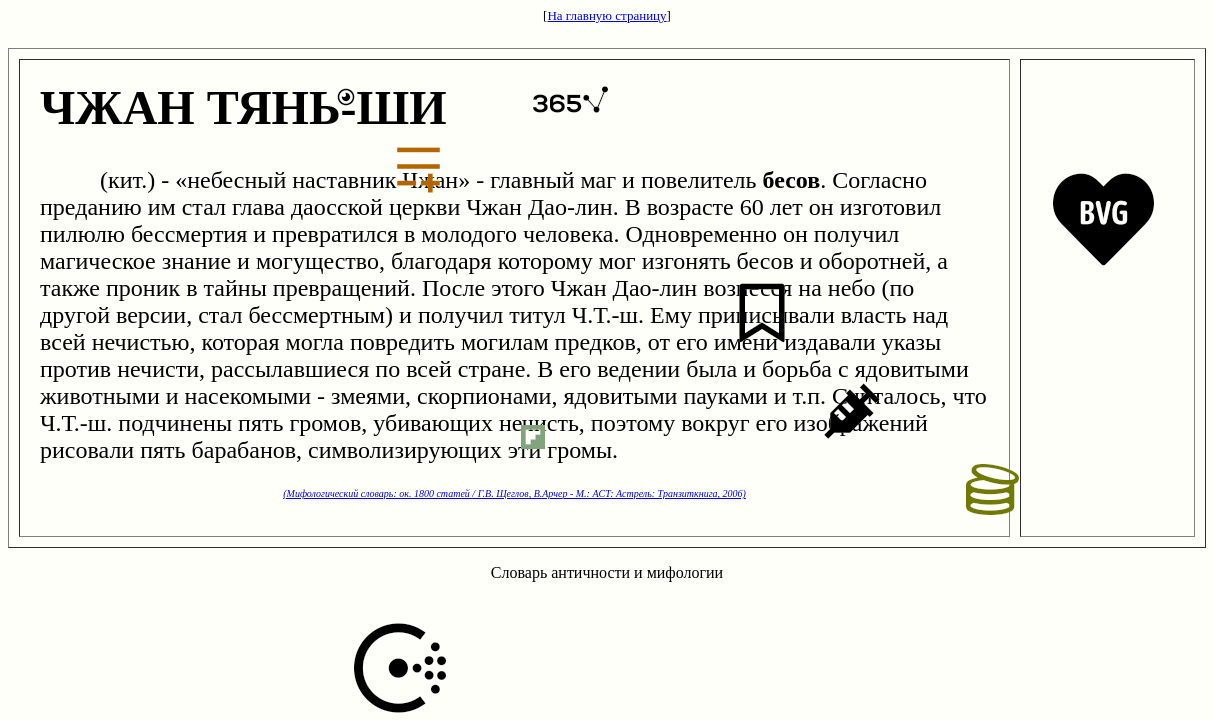  What do you see at coordinates (533, 437) in the screenshot?
I see `open Flipboard app` at bounding box center [533, 437].